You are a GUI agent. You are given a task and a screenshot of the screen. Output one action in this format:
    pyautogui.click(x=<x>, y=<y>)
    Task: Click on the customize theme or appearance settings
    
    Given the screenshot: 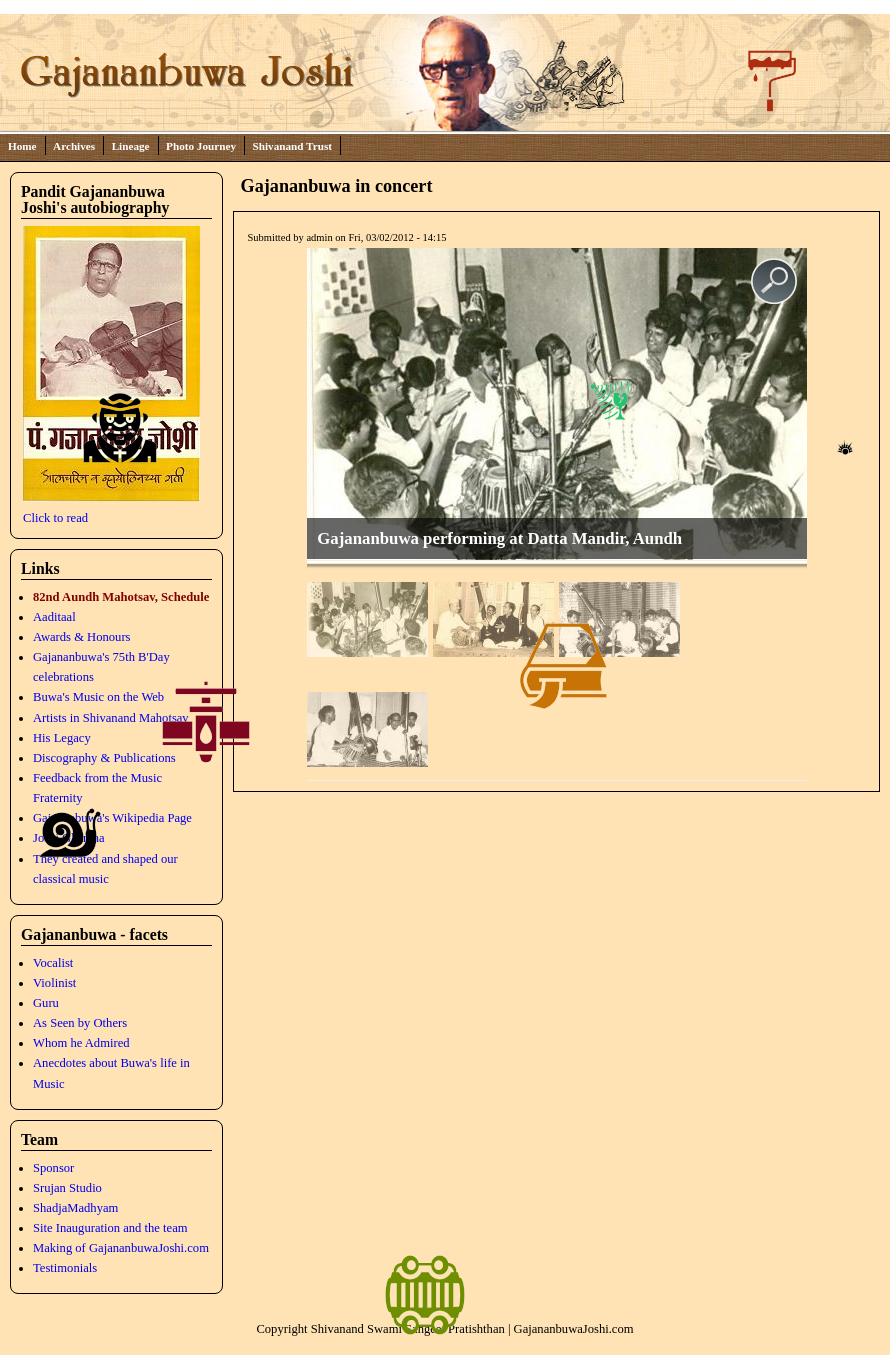 What is the action you would take?
    pyautogui.click(x=770, y=81)
    